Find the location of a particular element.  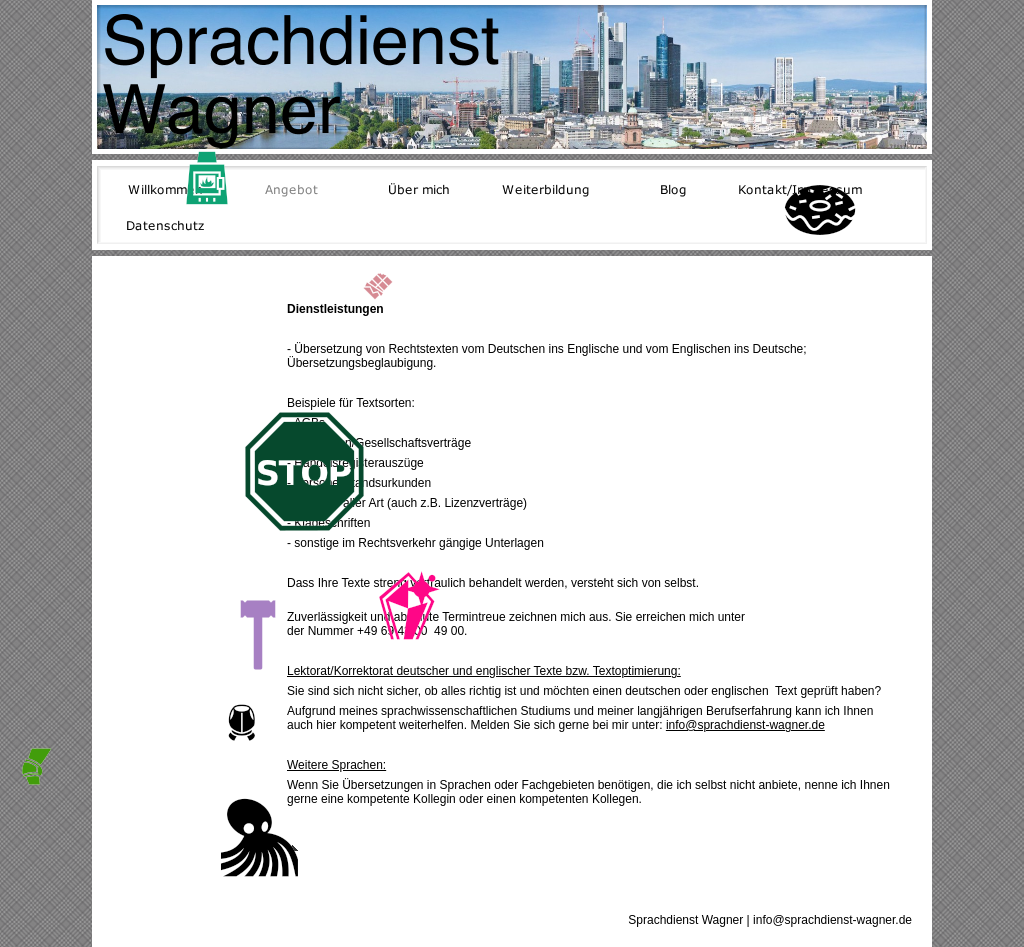

activate trample ability in a card game is located at coordinates (258, 635).